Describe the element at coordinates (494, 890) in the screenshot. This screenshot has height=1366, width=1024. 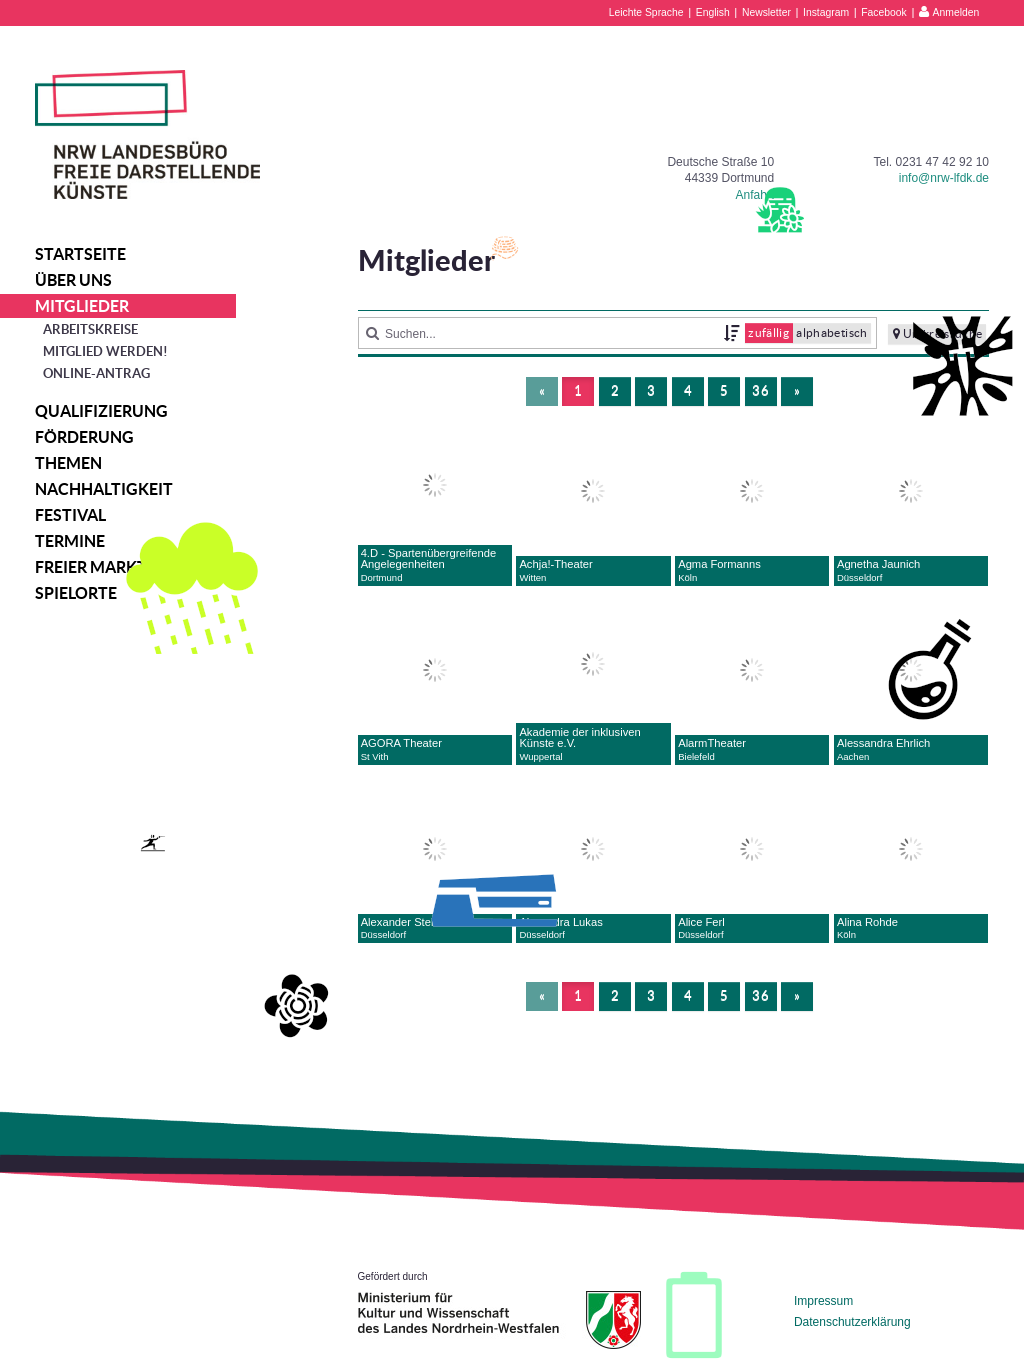
I see `staple documents together` at that location.